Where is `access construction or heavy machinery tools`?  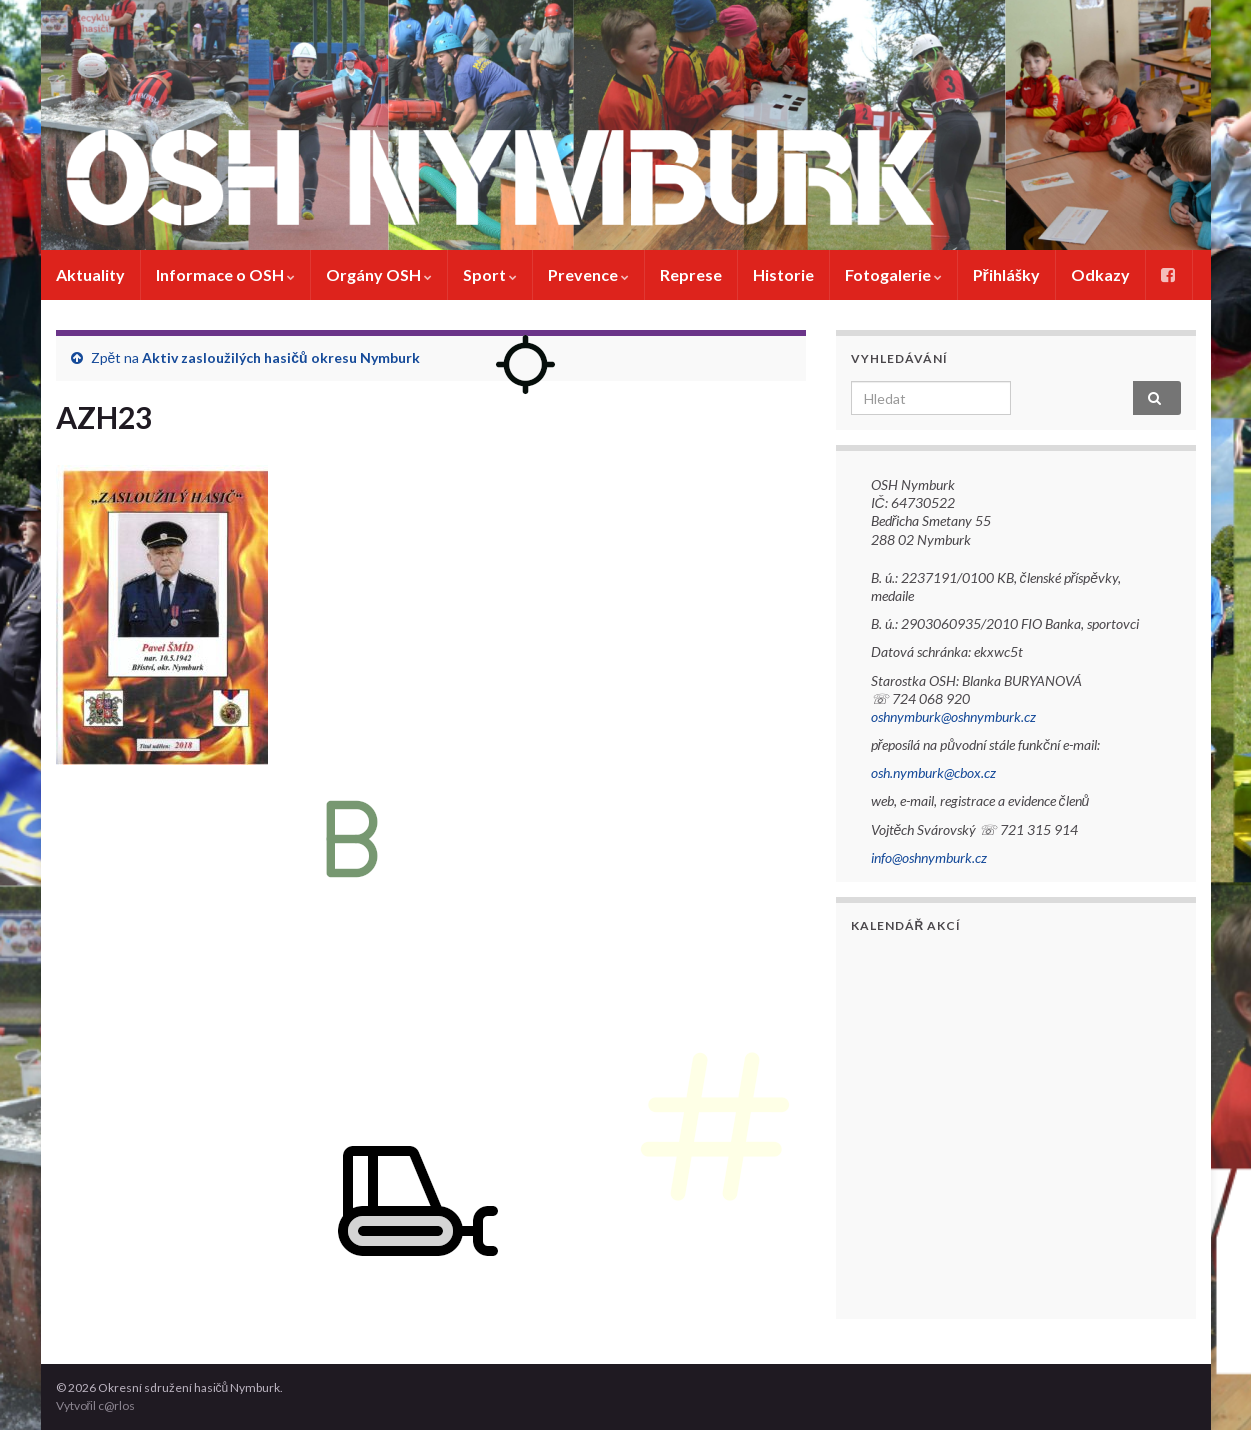 access construction or heavy machinery tools is located at coordinates (418, 1201).